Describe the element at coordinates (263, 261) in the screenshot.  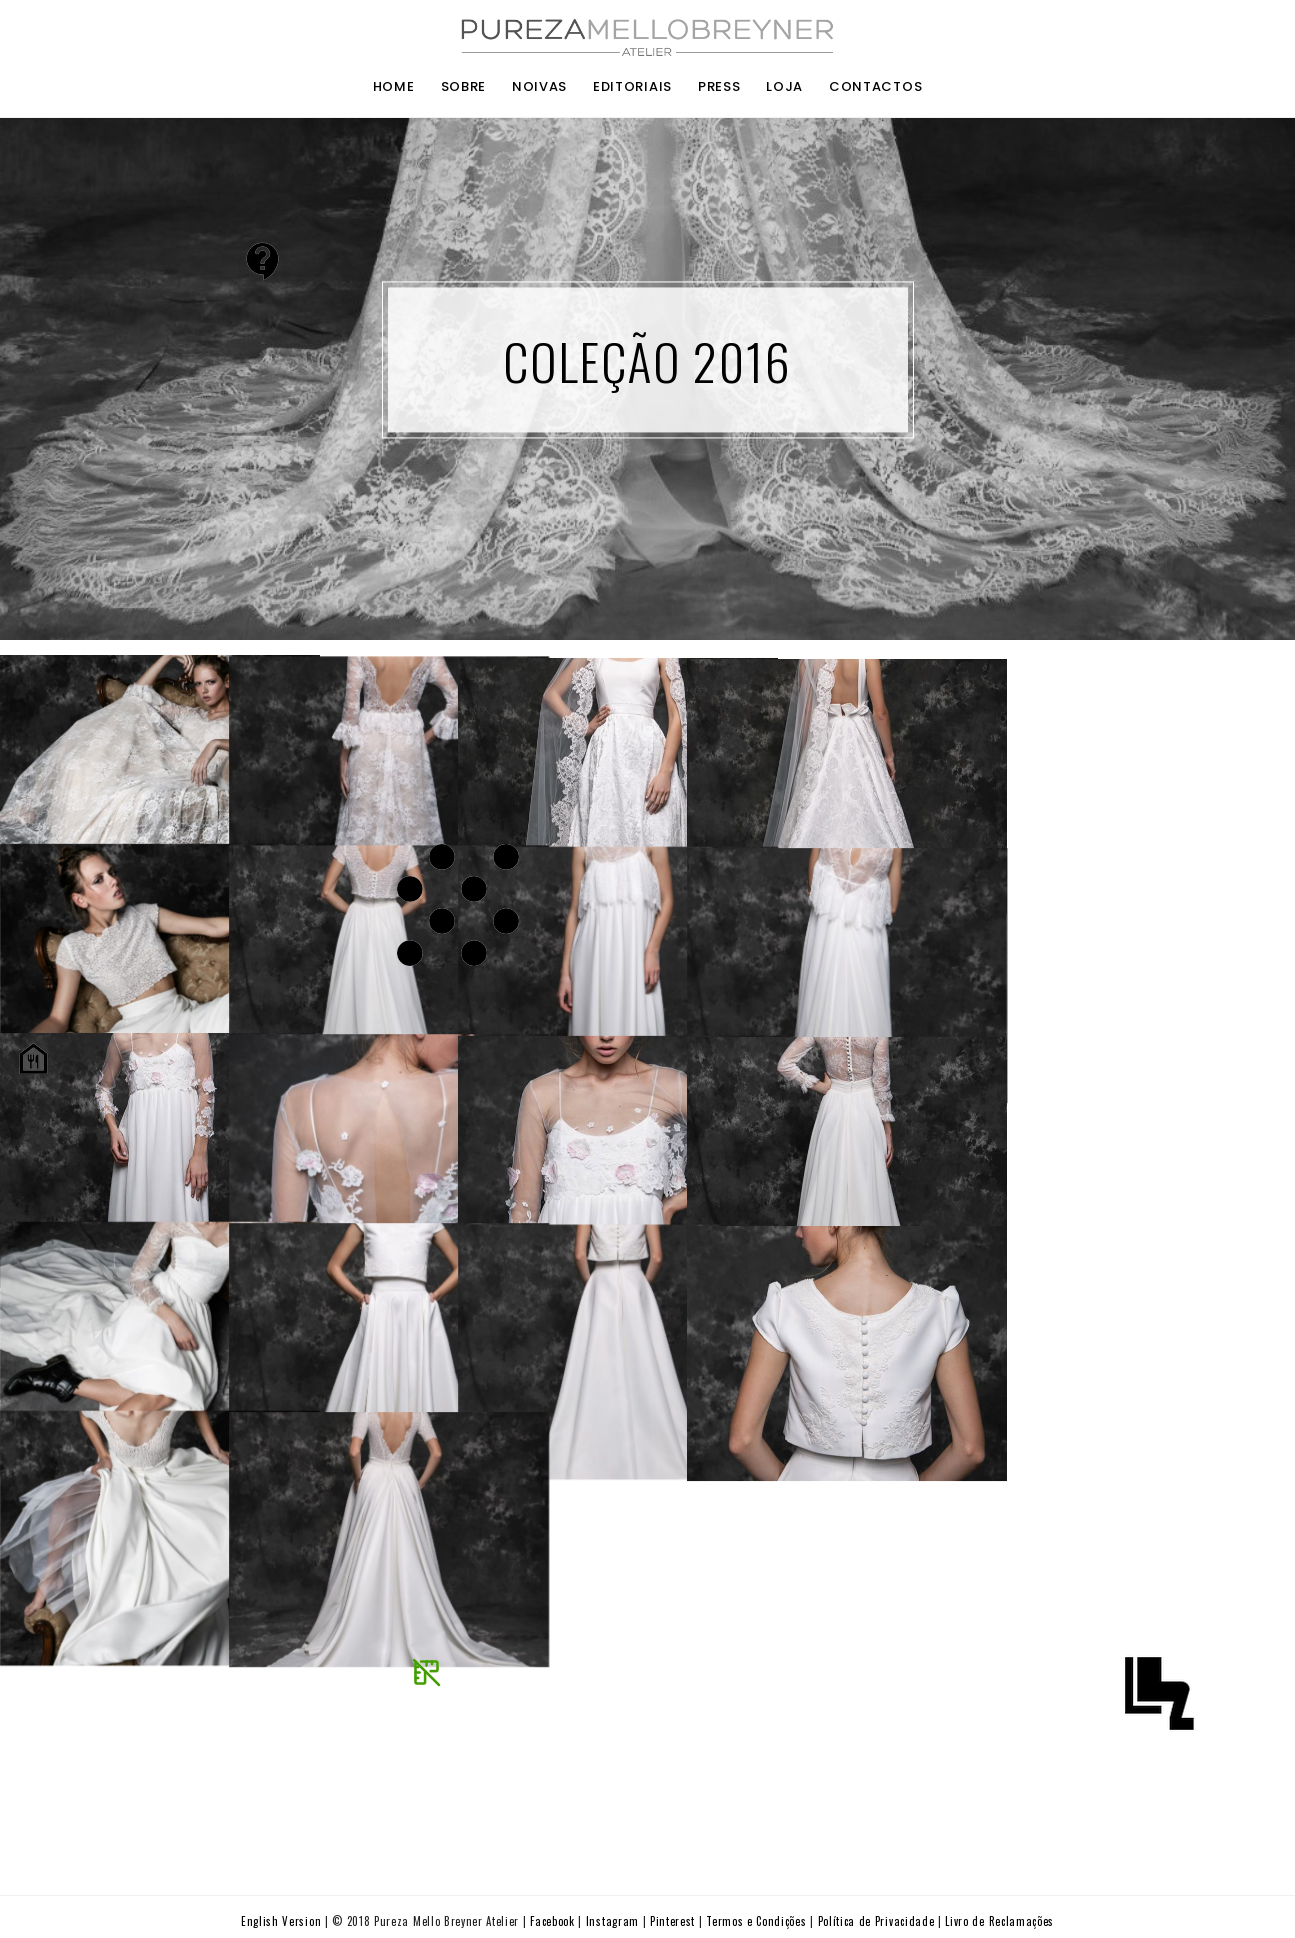
I see `contact customer support` at that location.